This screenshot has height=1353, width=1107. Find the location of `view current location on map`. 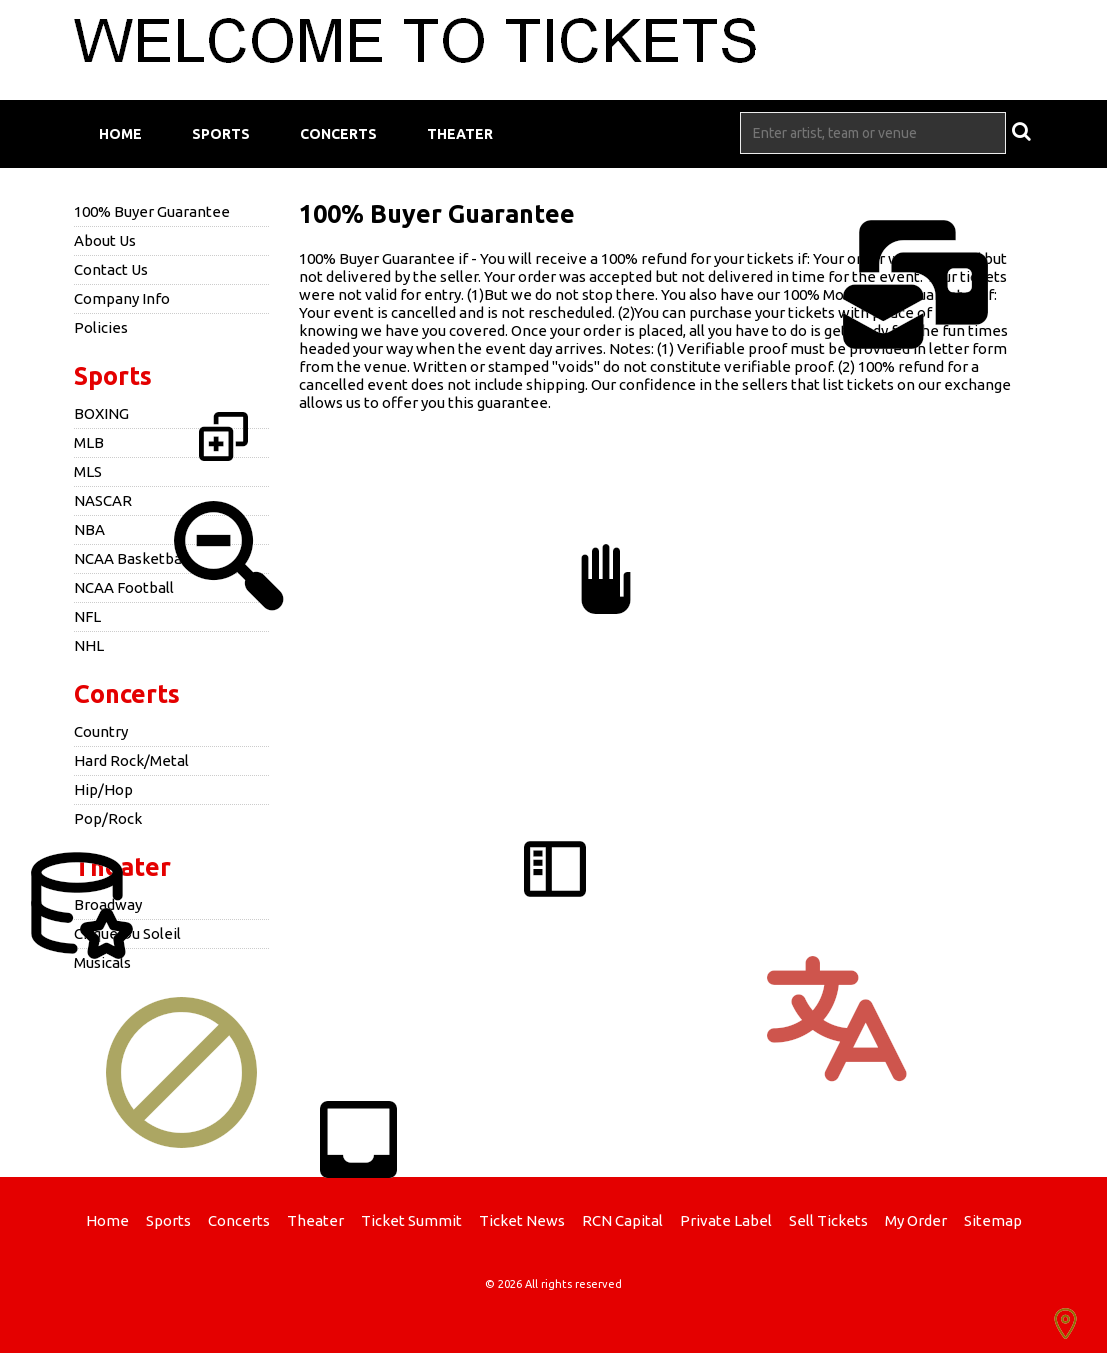

view current location on map is located at coordinates (1065, 1323).